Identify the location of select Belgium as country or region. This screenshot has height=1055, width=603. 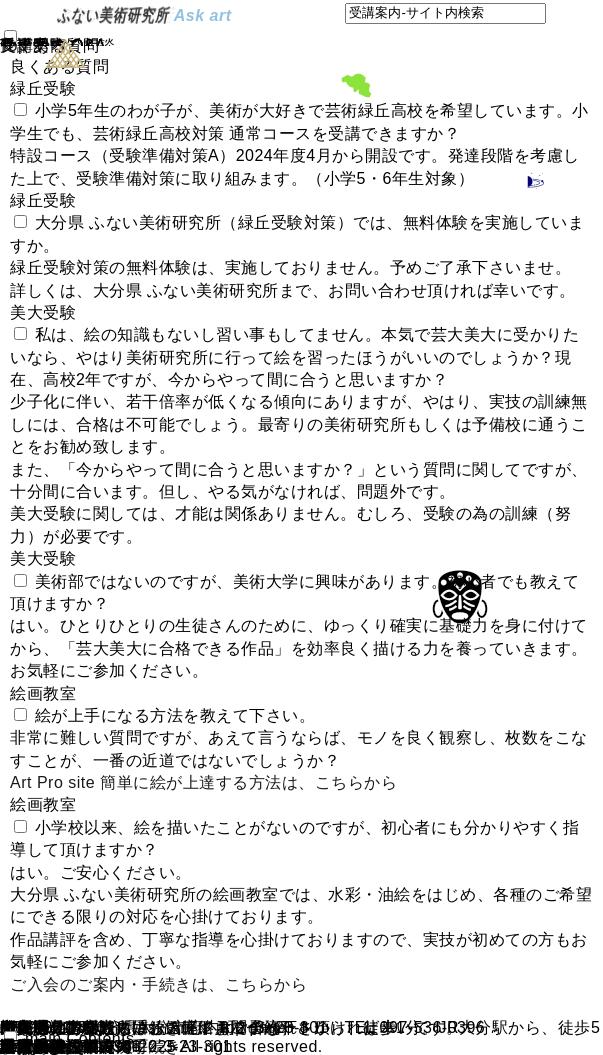
(356, 85).